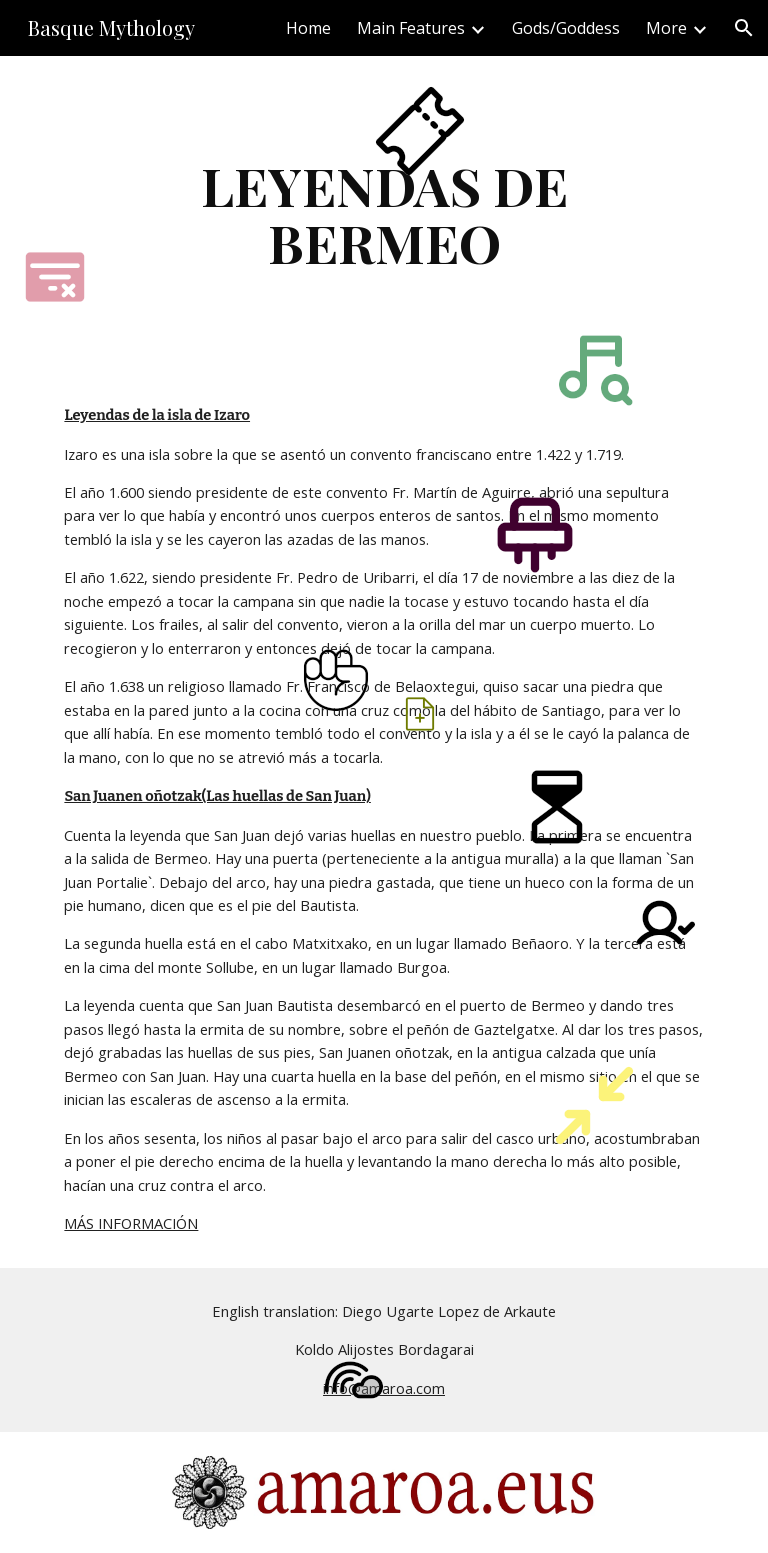 The width and height of the screenshot is (768, 1553). I want to click on clear all active filters, so click(55, 277).